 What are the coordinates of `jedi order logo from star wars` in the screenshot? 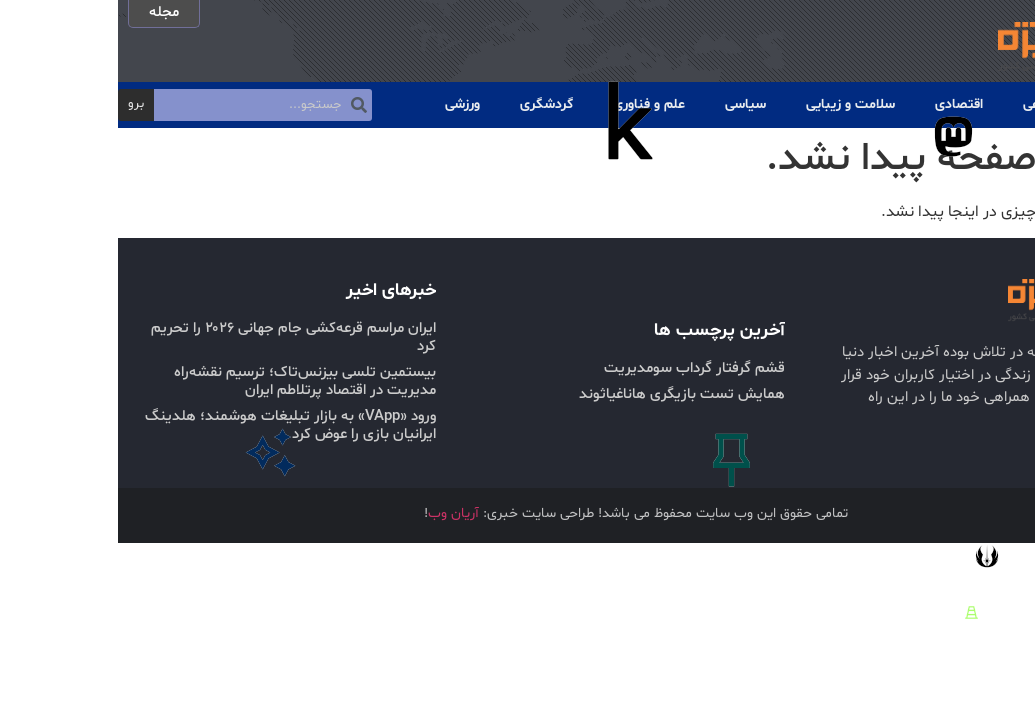 It's located at (987, 556).